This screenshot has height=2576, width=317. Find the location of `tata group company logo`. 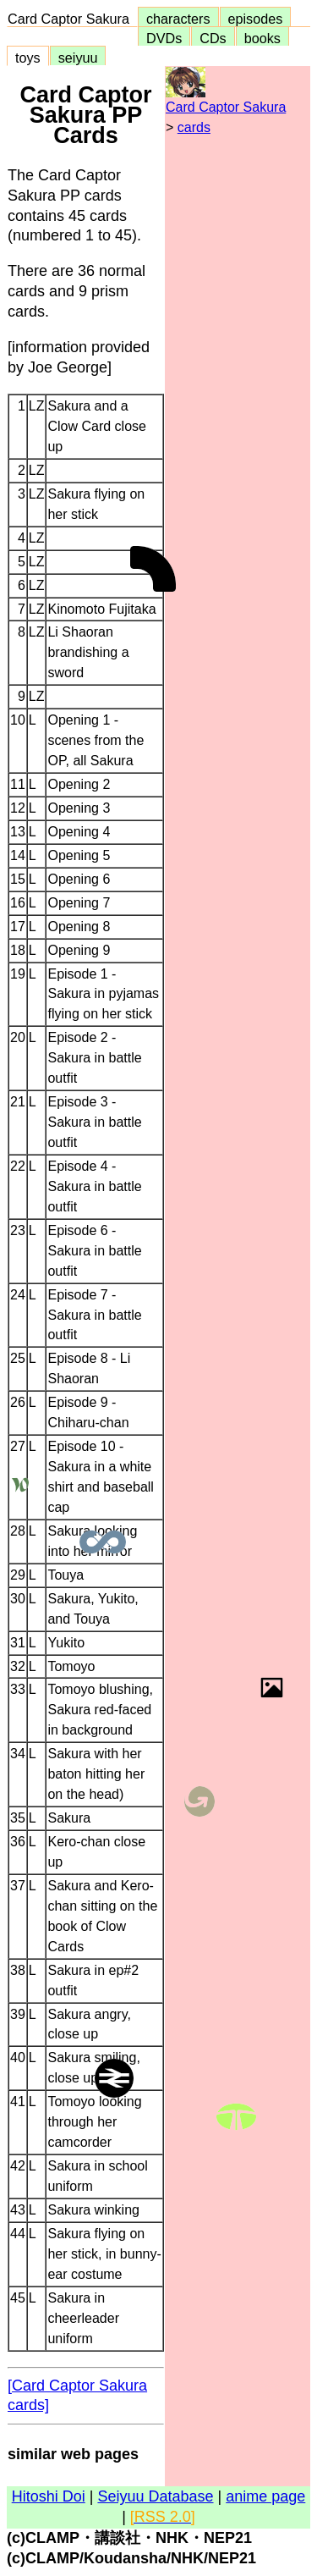

tata group company logo is located at coordinates (236, 2116).